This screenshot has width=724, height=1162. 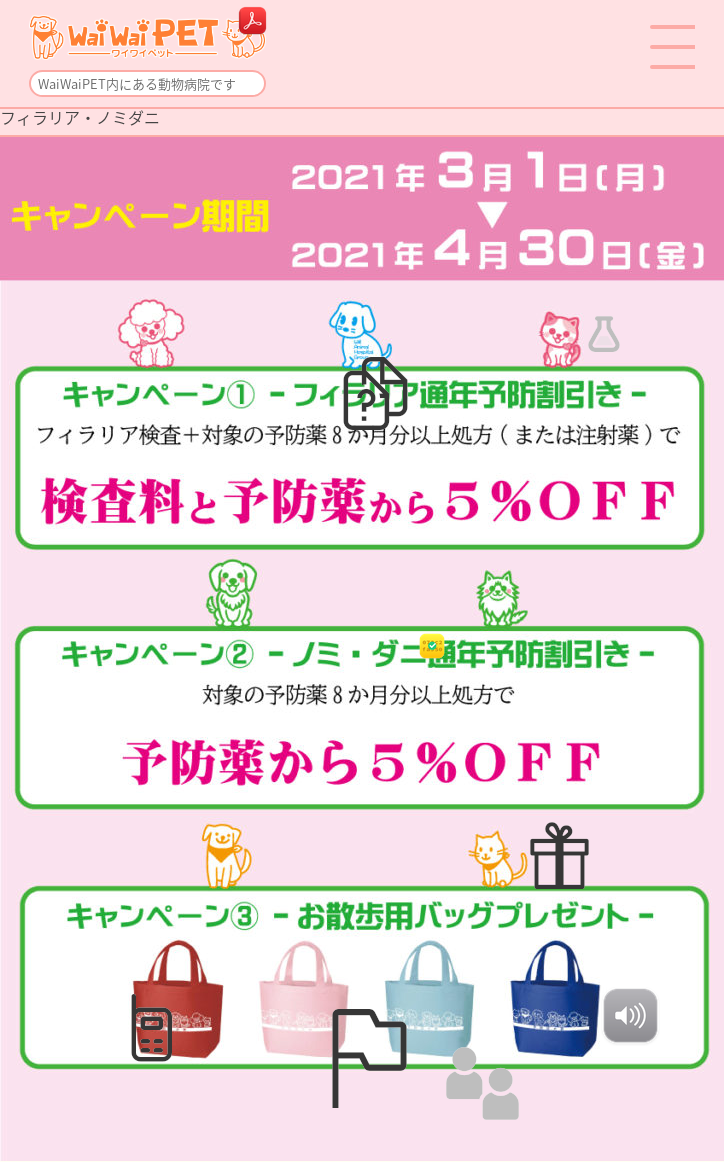 What do you see at coordinates (154, 1030) in the screenshot?
I see `call using a landline or desk phone` at bounding box center [154, 1030].